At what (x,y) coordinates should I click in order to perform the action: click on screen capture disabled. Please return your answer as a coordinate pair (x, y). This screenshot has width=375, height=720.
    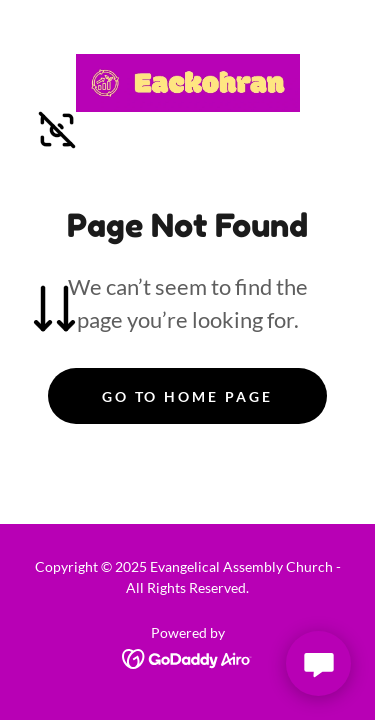
    Looking at the image, I should click on (57, 130).